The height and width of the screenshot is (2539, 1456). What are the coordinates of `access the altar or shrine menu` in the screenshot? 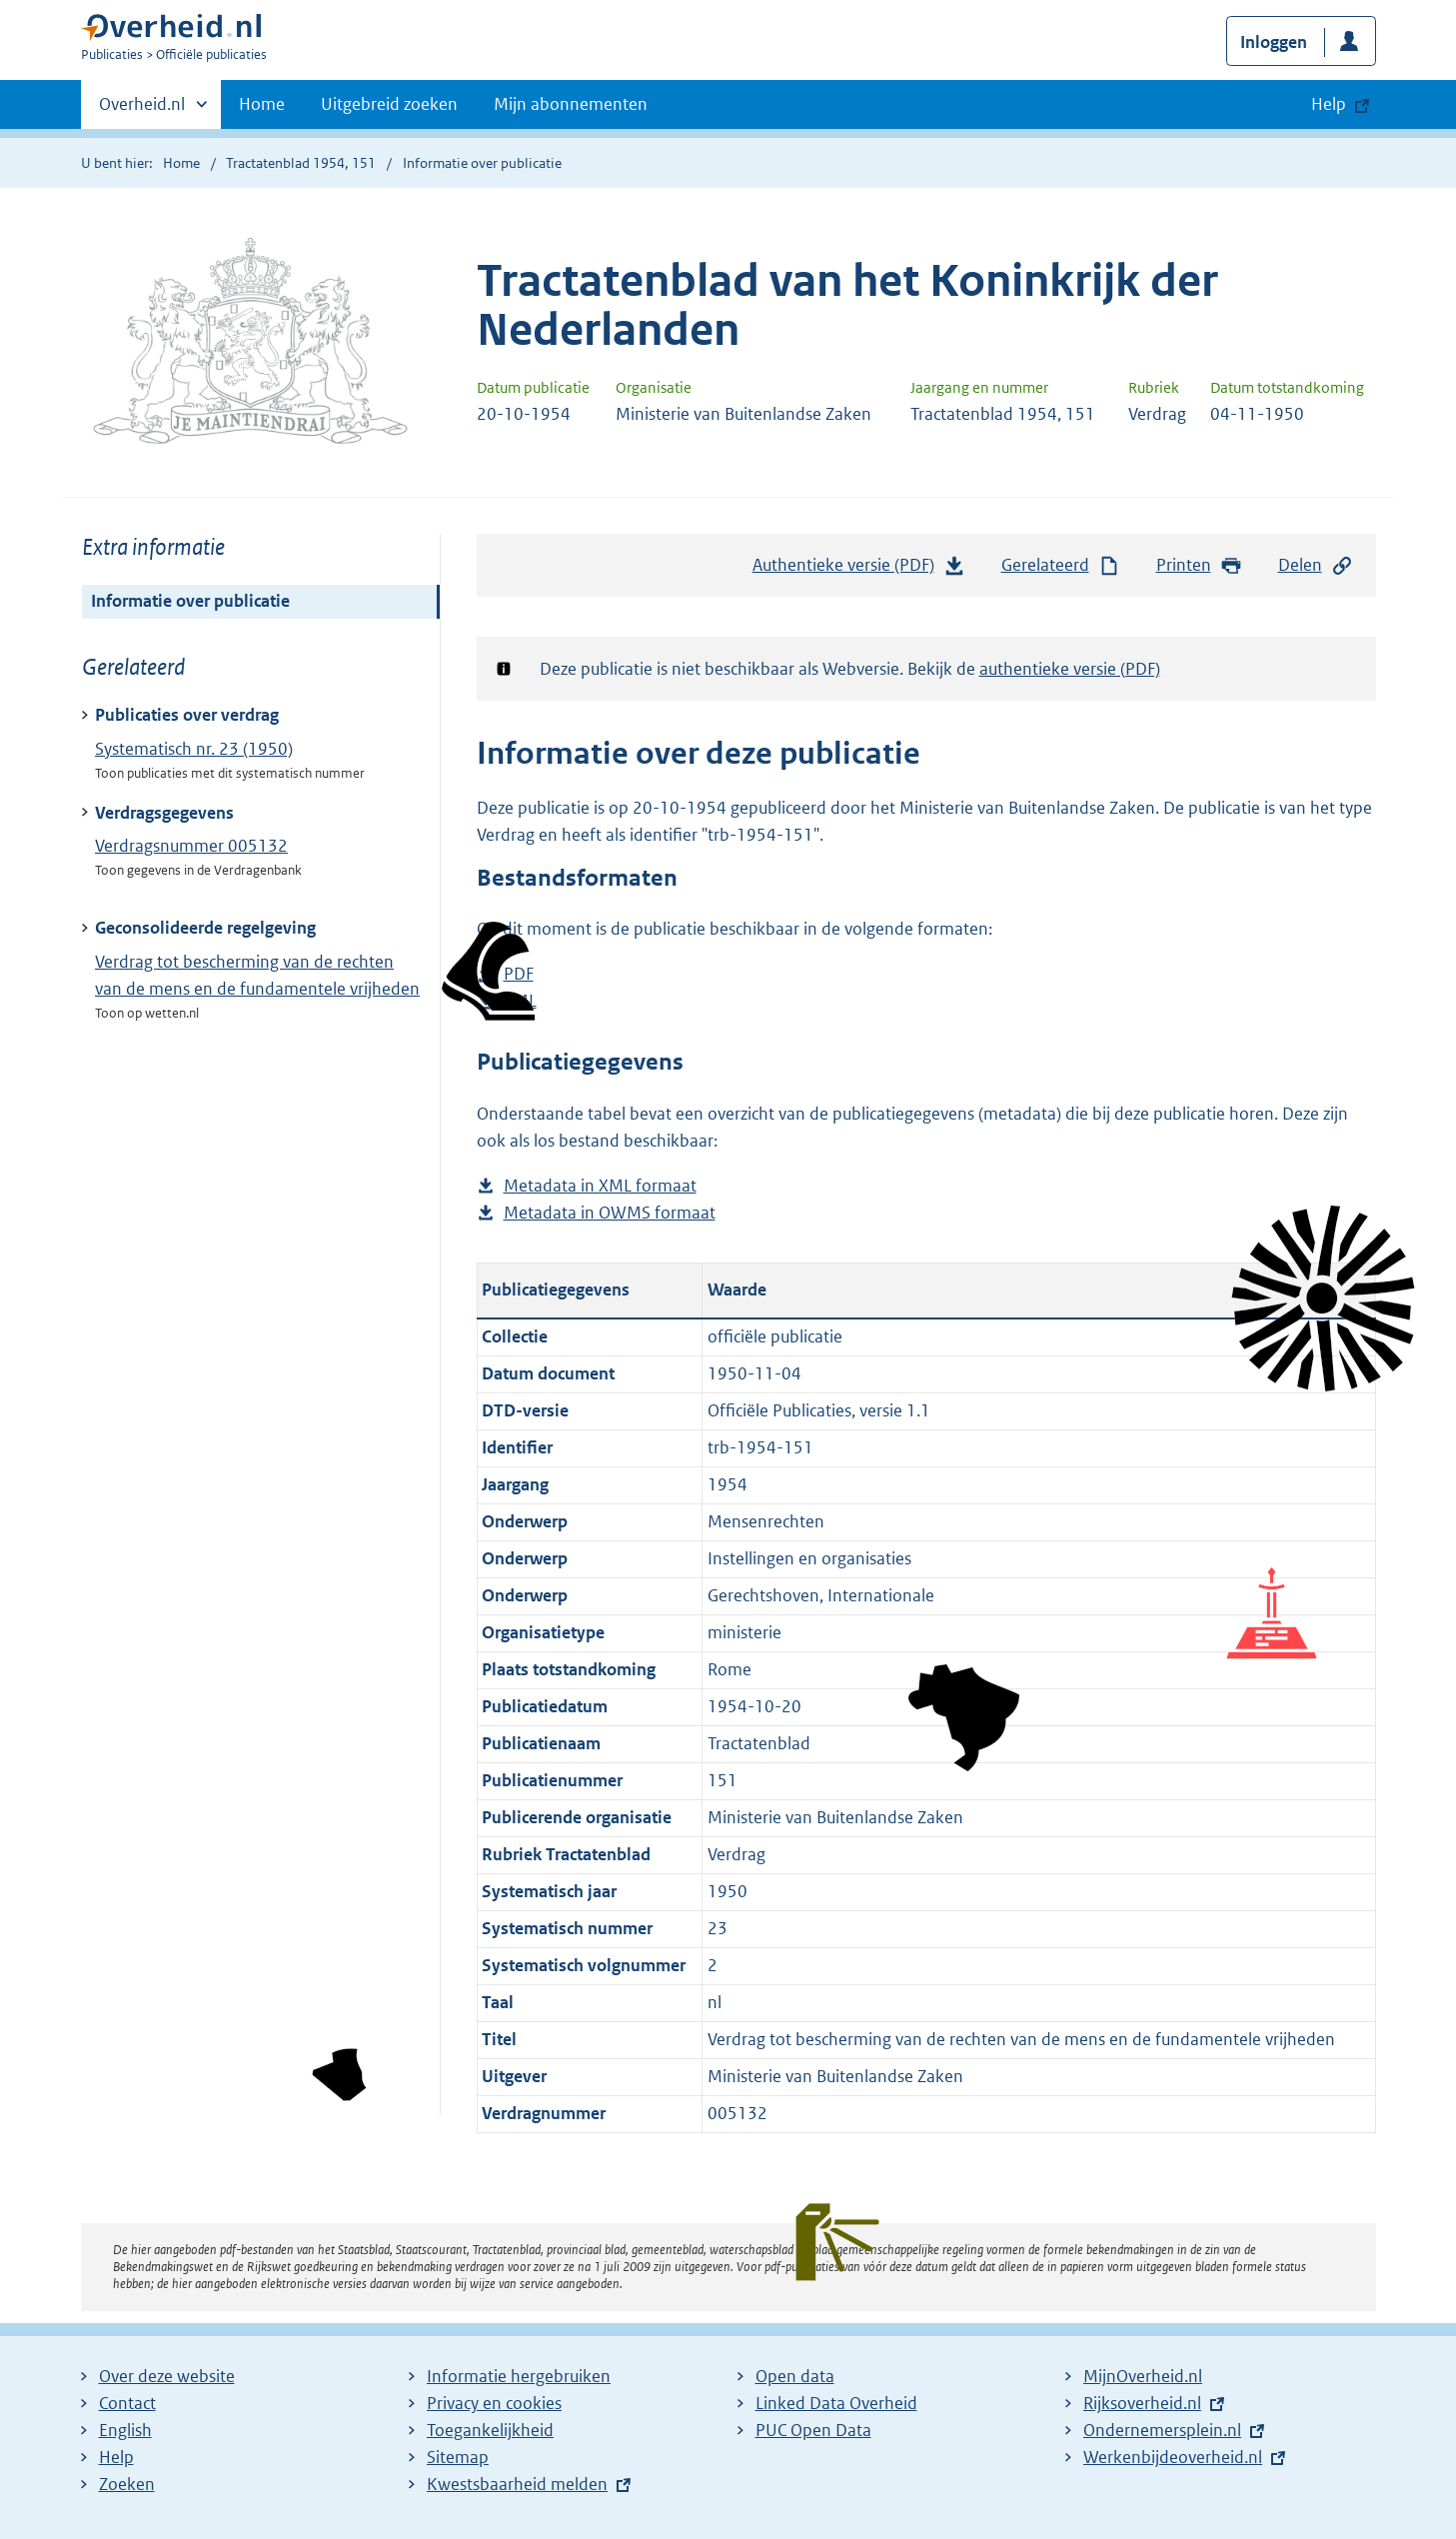 It's located at (1271, 1612).